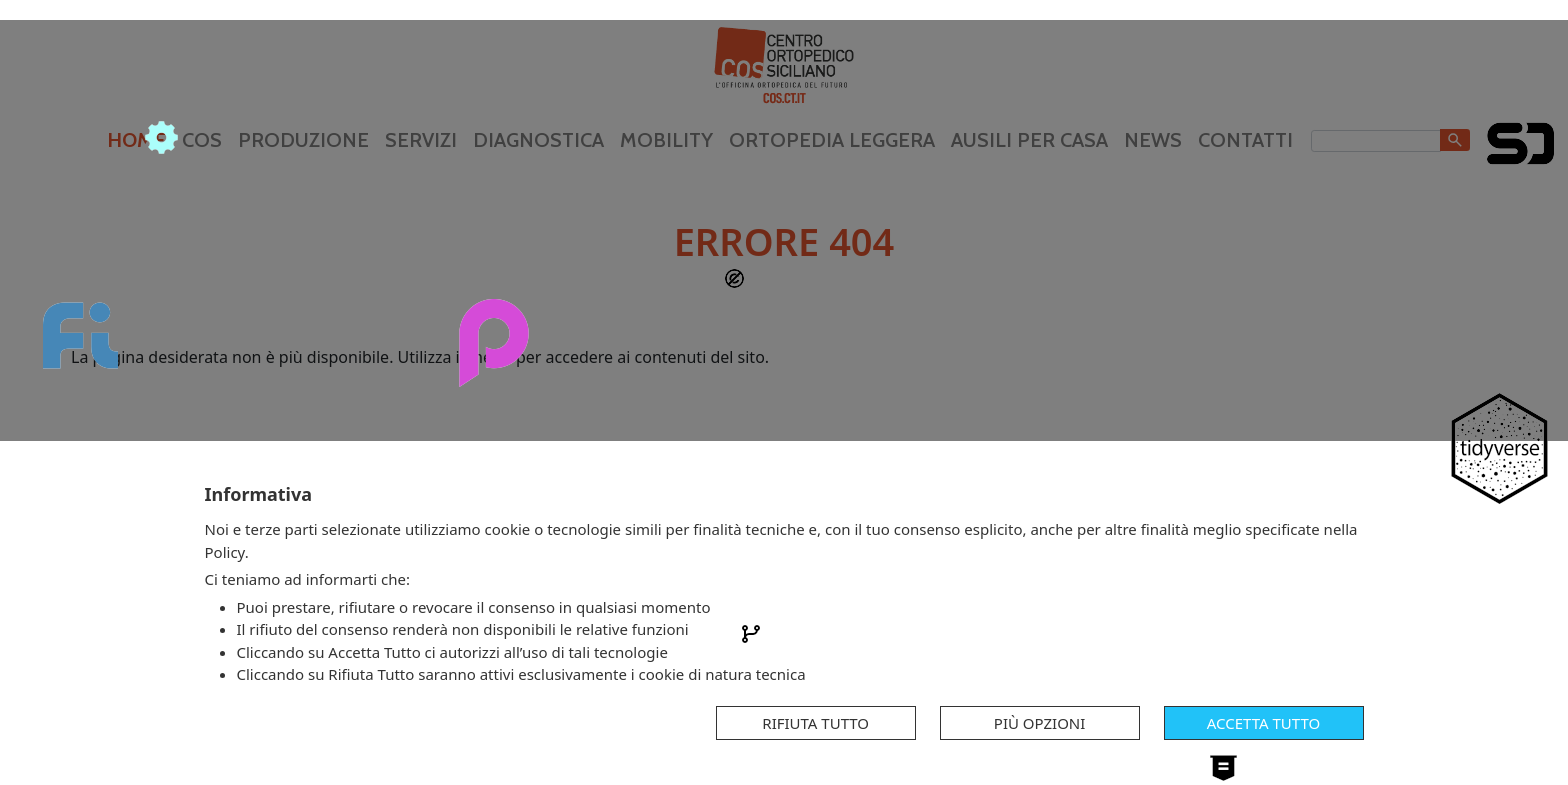 The image size is (1568, 785). What do you see at coordinates (751, 634) in the screenshot?
I see `view repository branches` at bounding box center [751, 634].